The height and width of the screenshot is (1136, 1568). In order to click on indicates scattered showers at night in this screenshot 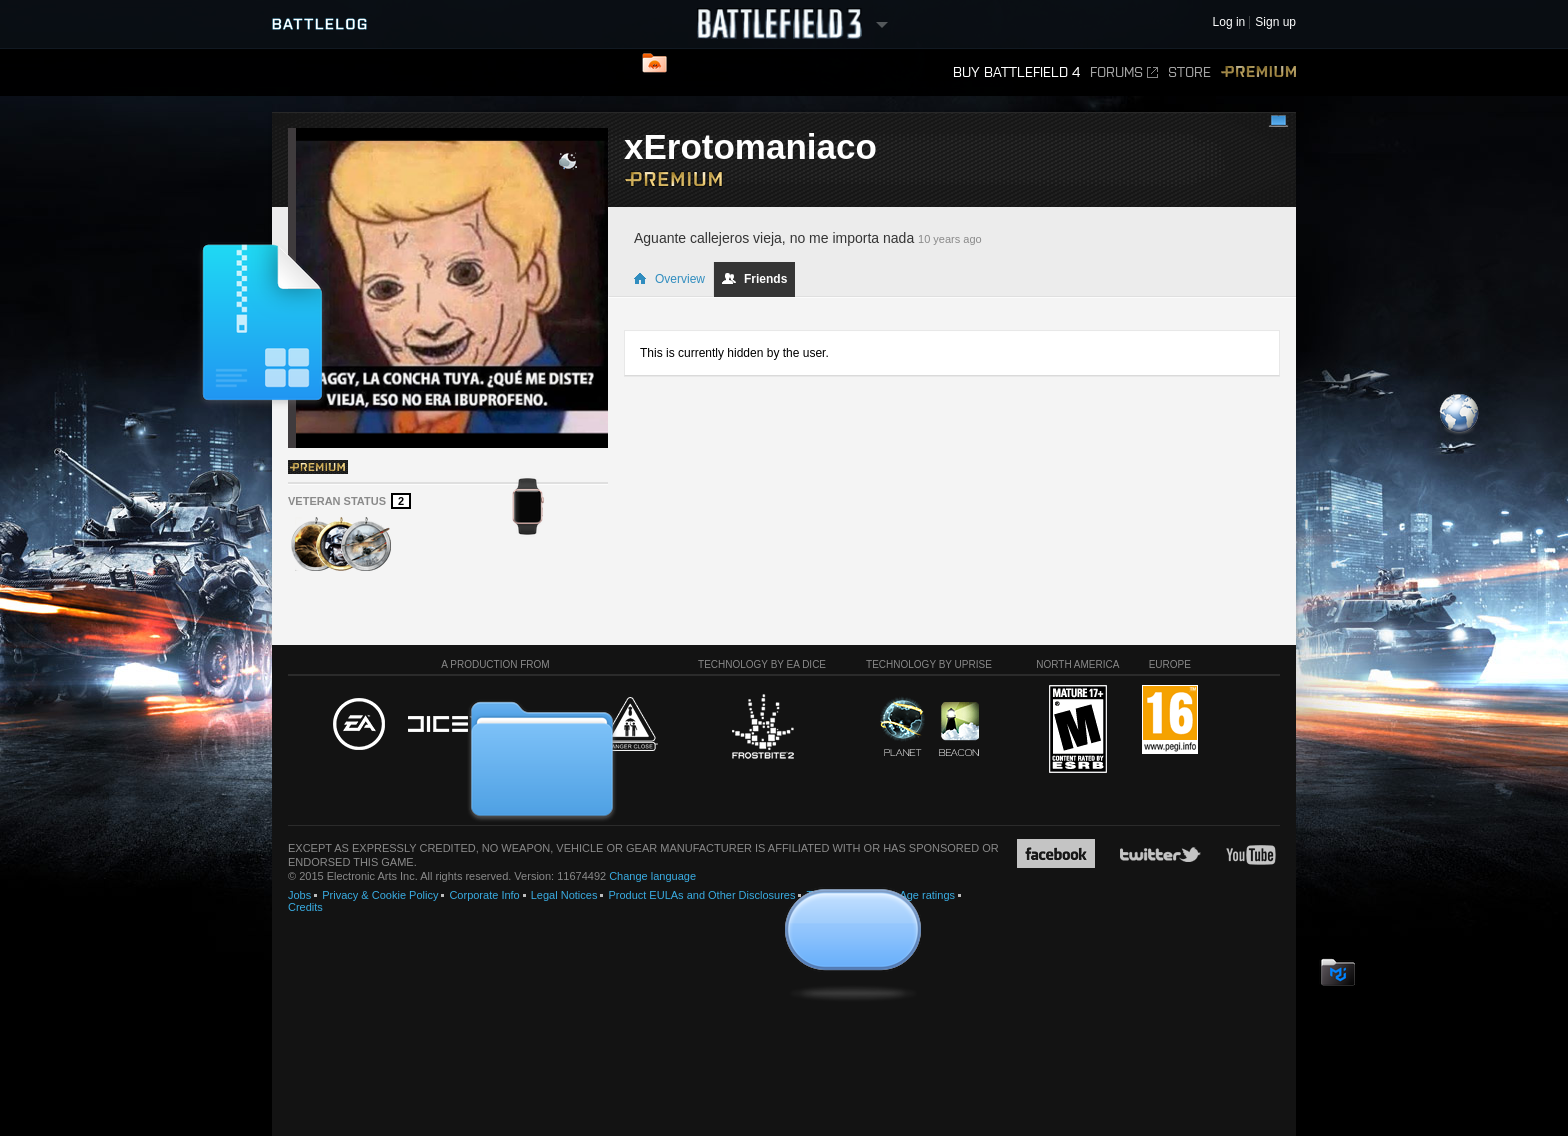, I will do `click(568, 161)`.